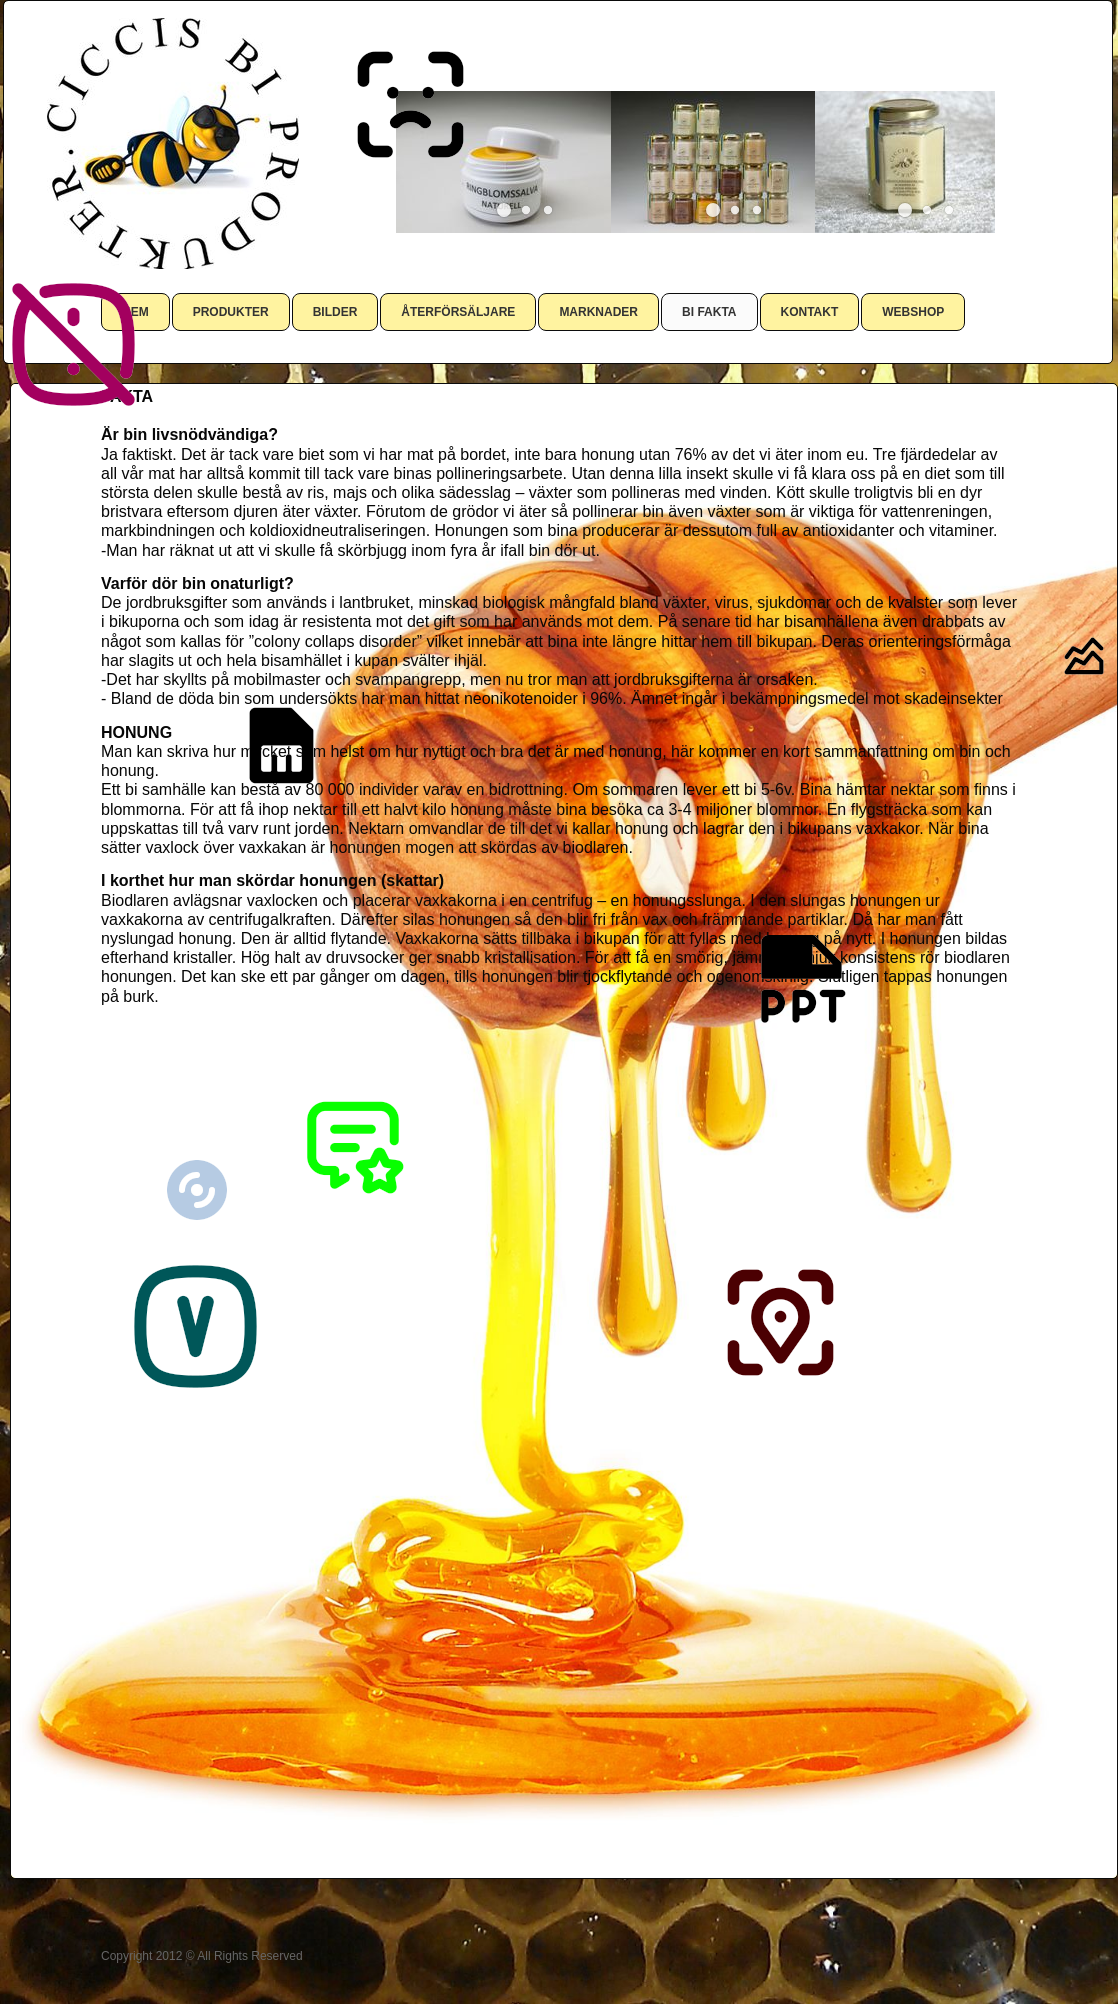  What do you see at coordinates (353, 1143) in the screenshot?
I see `view starred messages` at bounding box center [353, 1143].